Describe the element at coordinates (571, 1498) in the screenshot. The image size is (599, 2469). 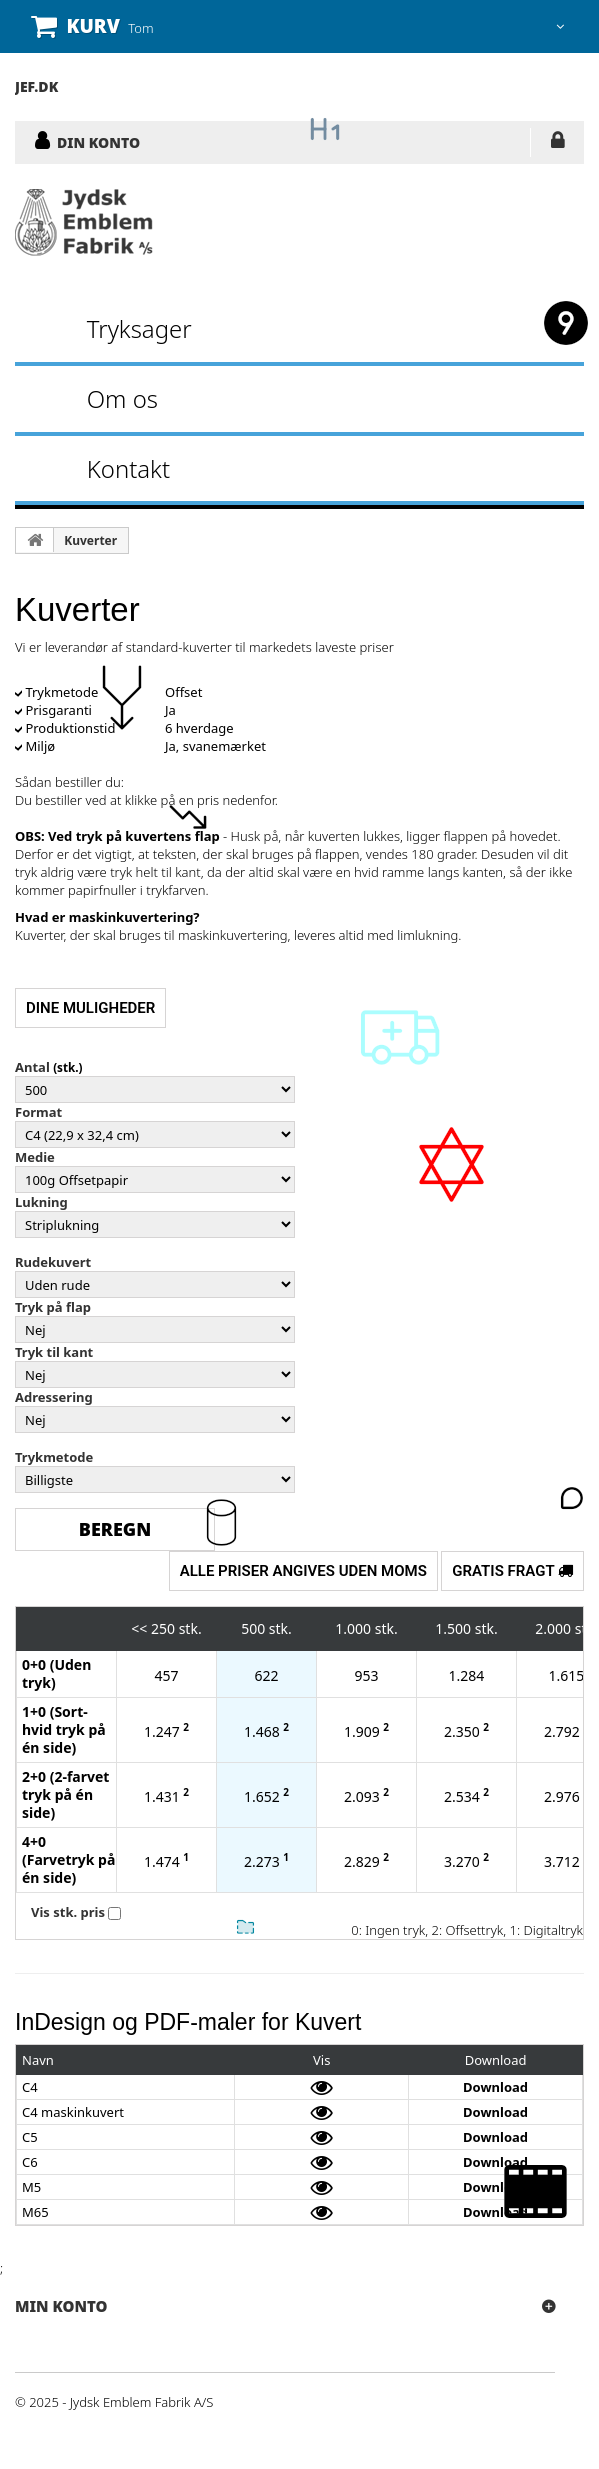
I see `open chat or messaging` at that location.